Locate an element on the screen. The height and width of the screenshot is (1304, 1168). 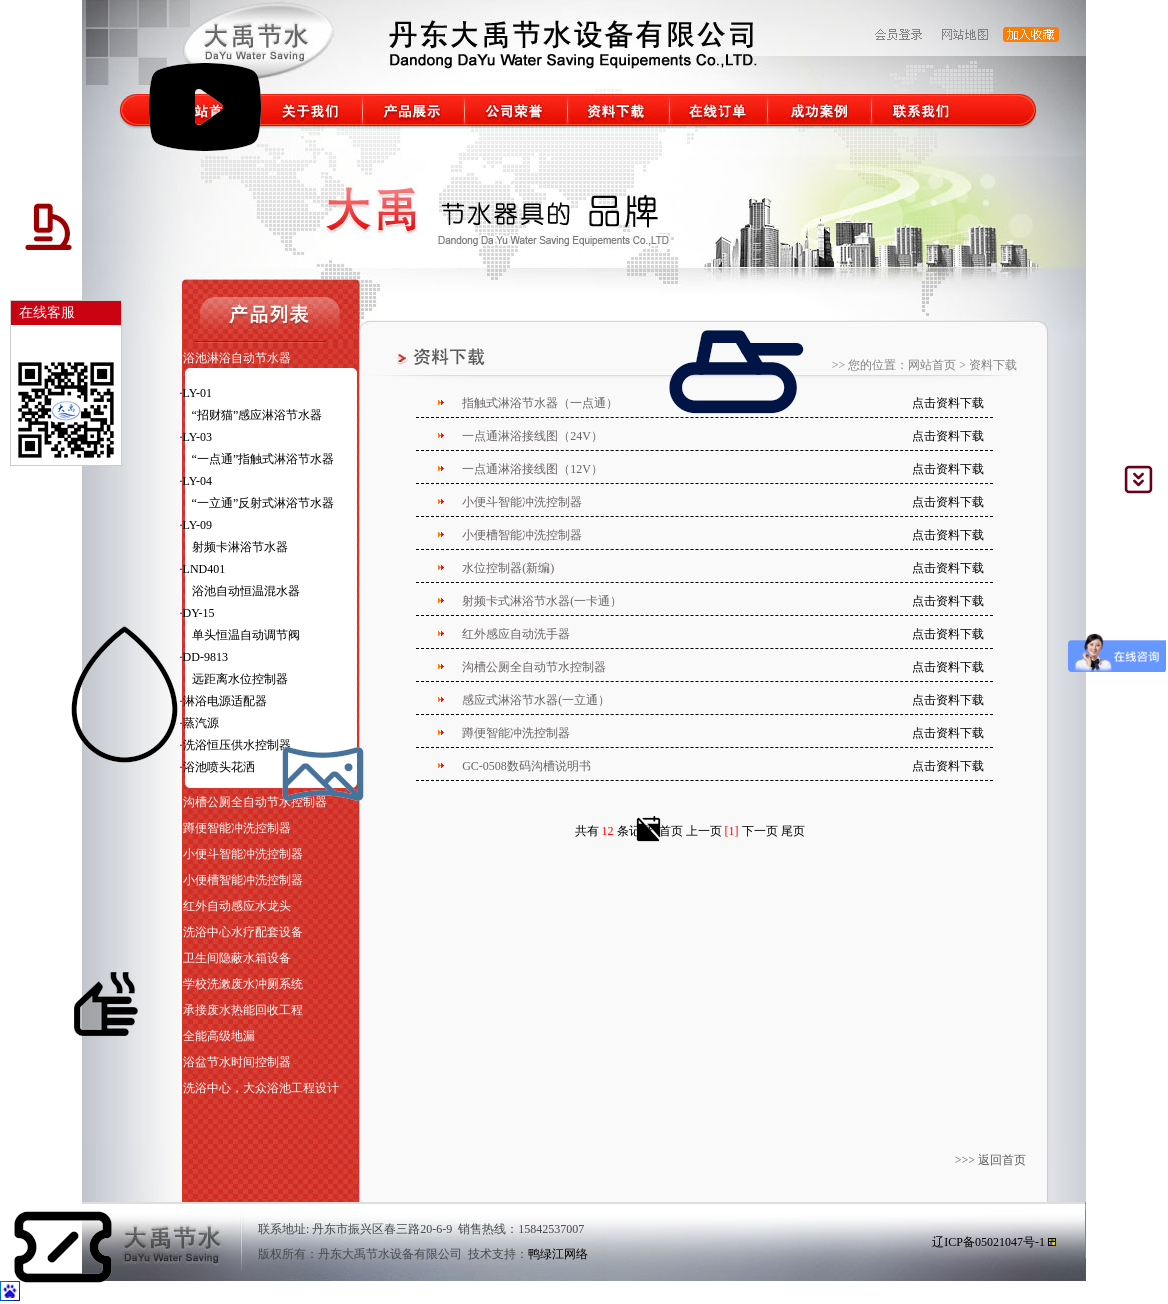
hand dryer available in this location is located at coordinates (107, 1002).